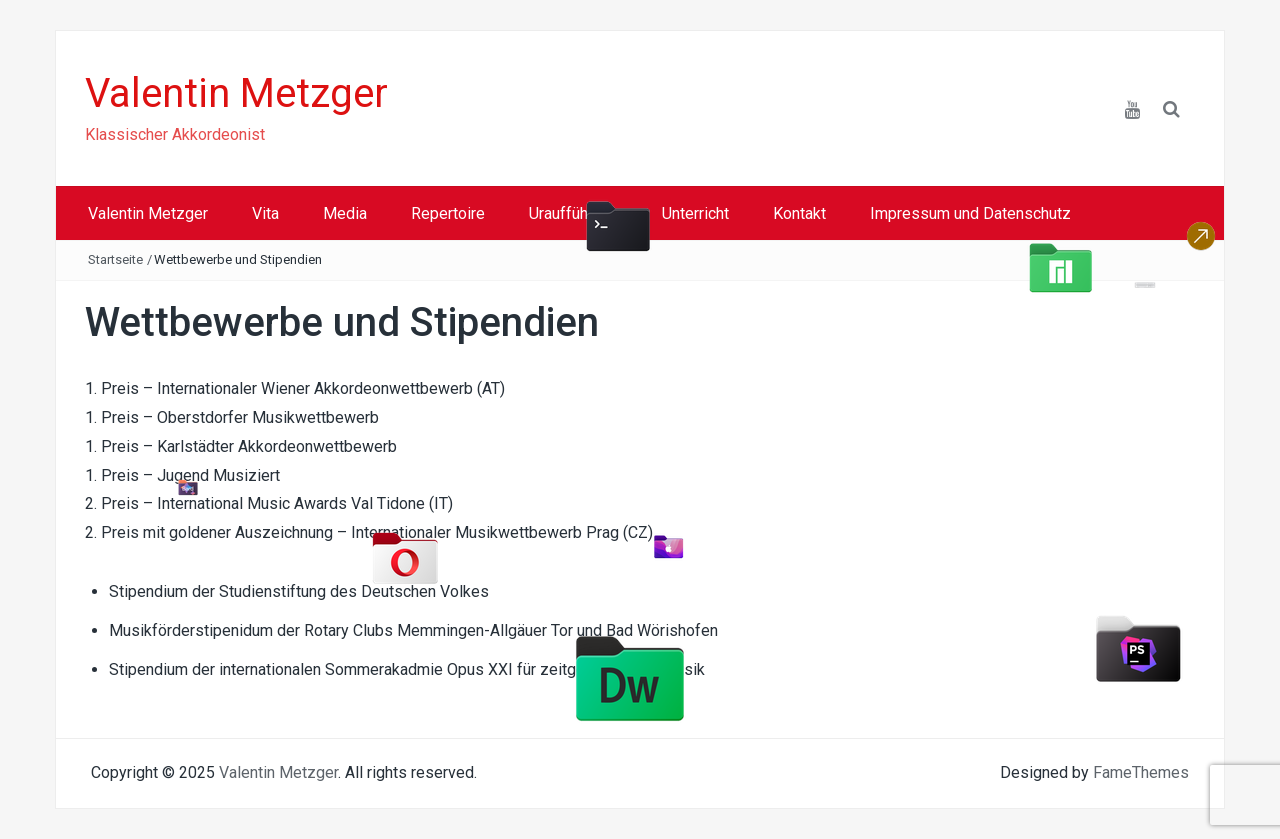 This screenshot has width=1280, height=839. I want to click on folder containing phpstorm project files, so click(1138, 651).